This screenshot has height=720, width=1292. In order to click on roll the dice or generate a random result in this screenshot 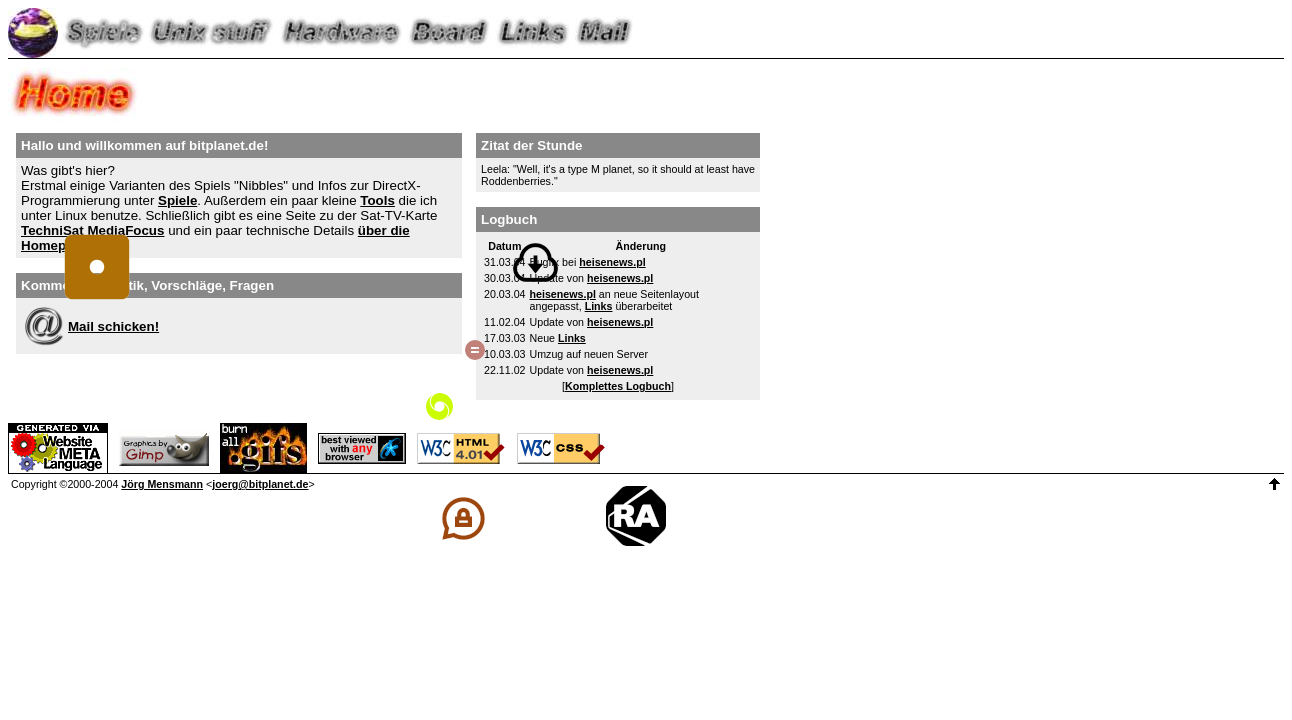, I will do `click(97, 267)`.